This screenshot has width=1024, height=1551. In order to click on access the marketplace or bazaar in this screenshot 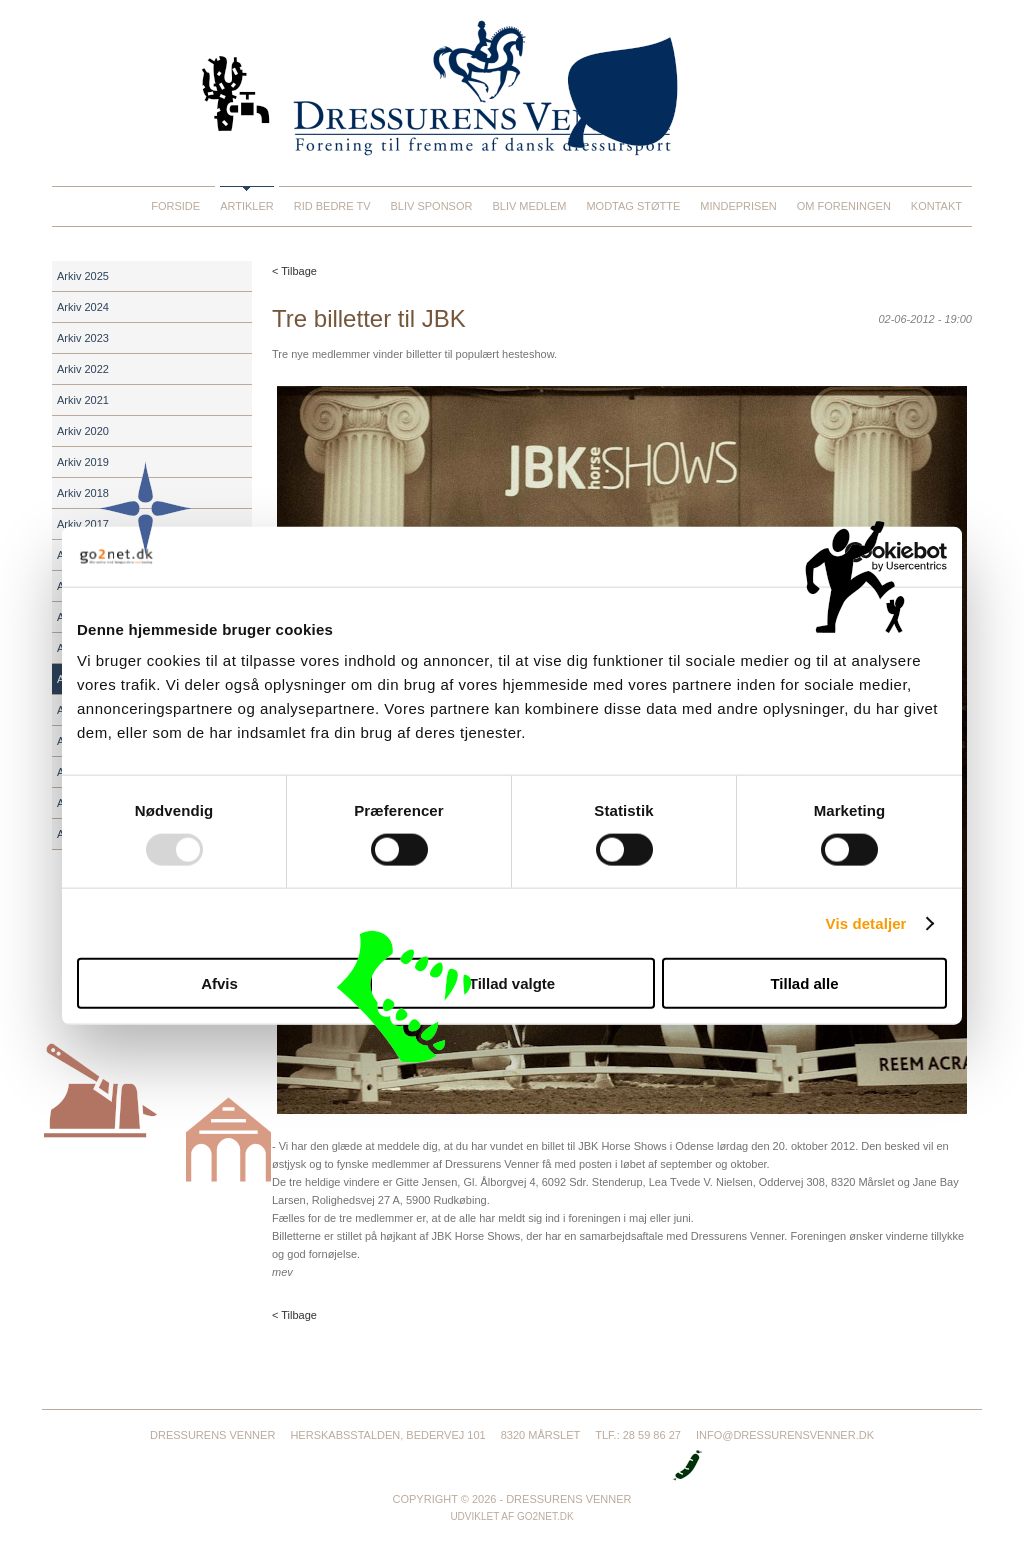, I will do `click(228, 1139)`.